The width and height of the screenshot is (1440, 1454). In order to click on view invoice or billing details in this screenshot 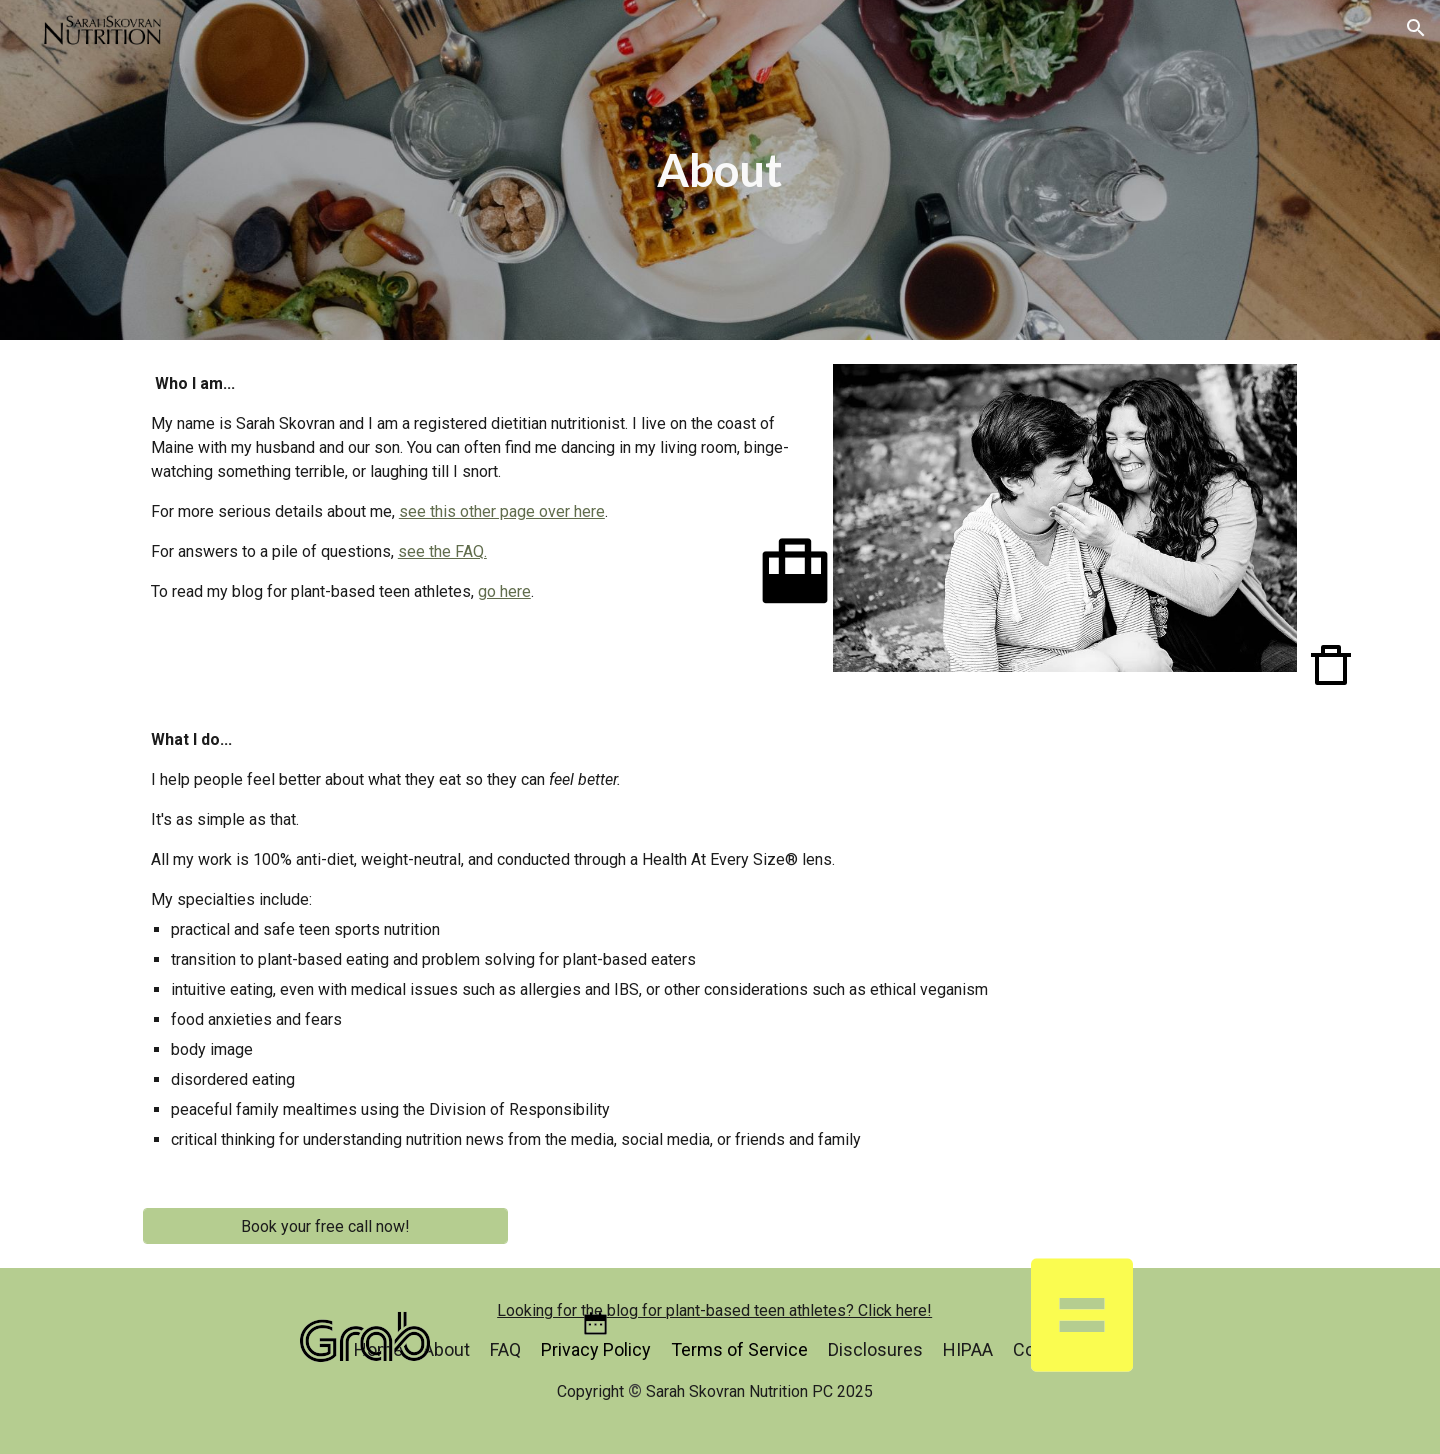, I will do `click(1082, 1315)`.